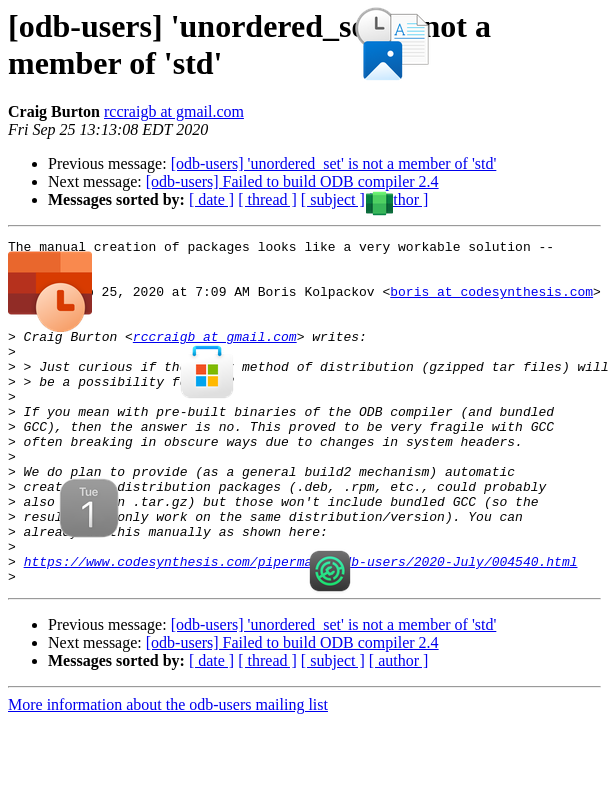  I want to click on open modrinth app for managing minecraft mods, so click(330, 571).